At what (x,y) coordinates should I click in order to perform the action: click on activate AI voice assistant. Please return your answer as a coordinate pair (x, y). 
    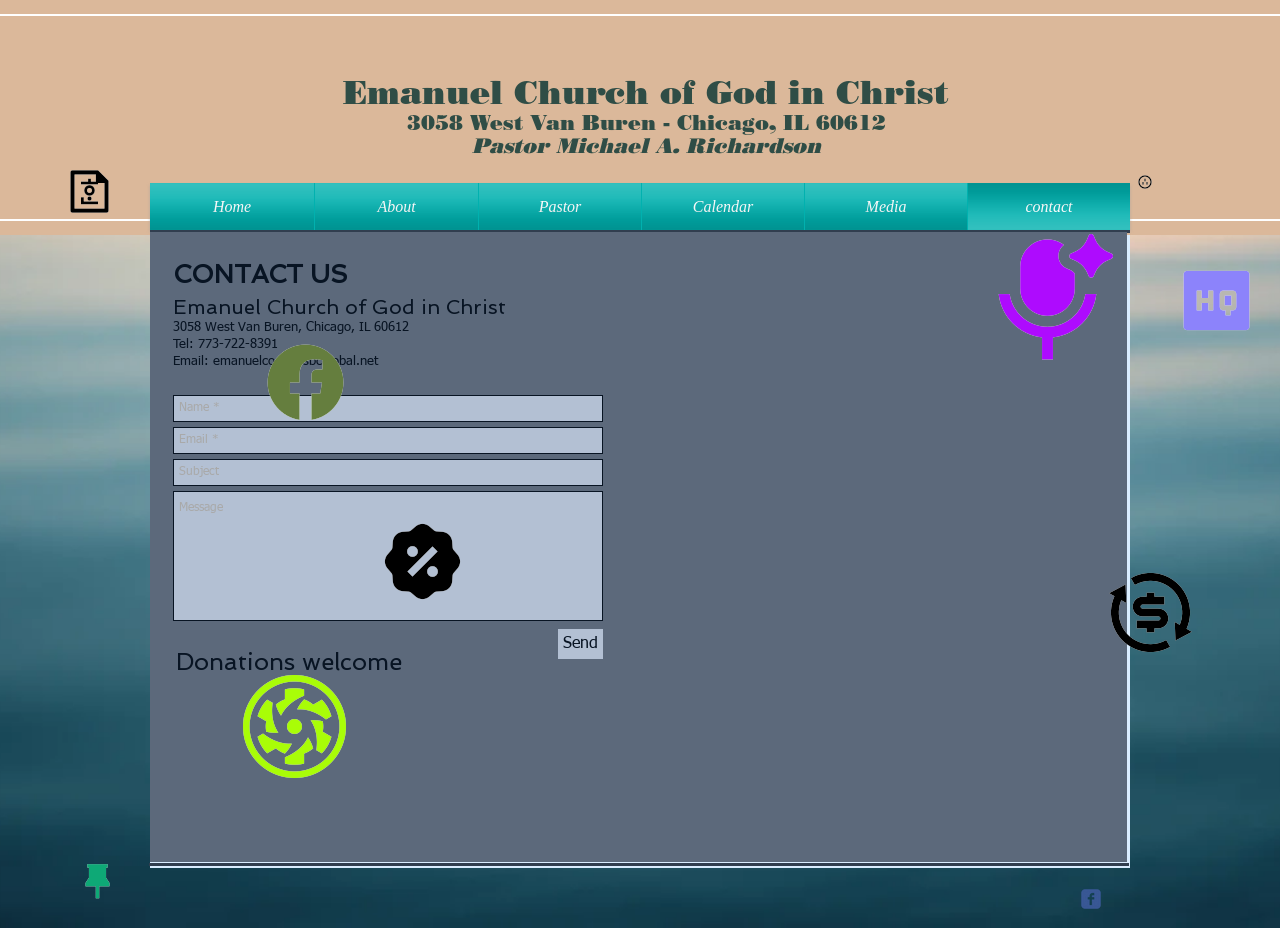
    Looking at the image, I should click on (1047, 299).